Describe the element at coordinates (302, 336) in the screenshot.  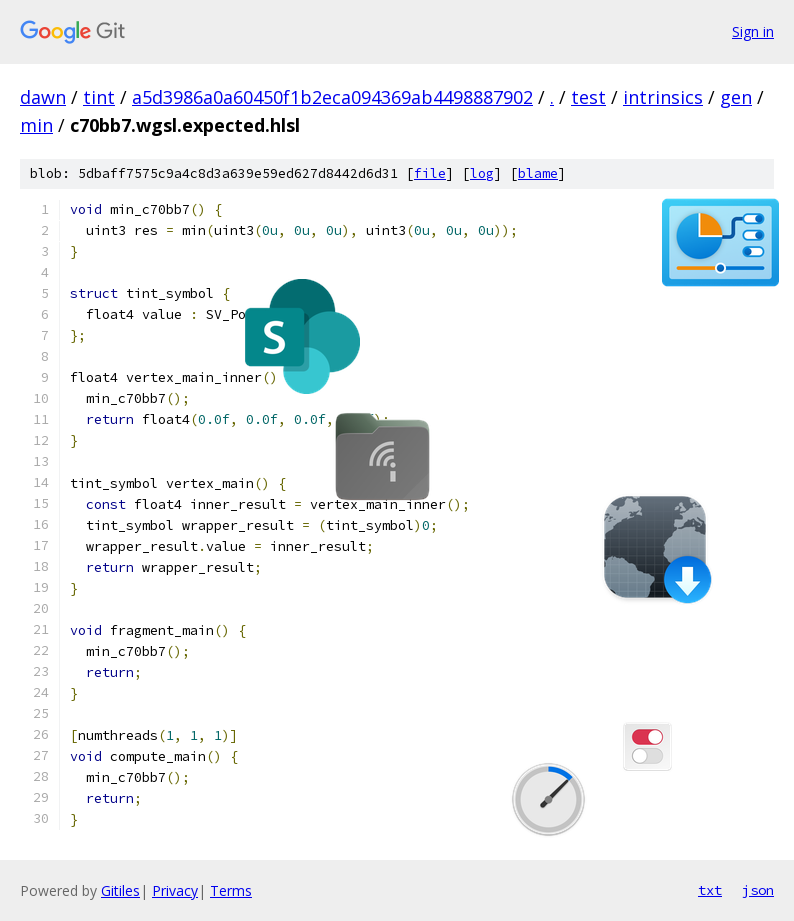
I see `open Microsoft SharePoint app` at that location.